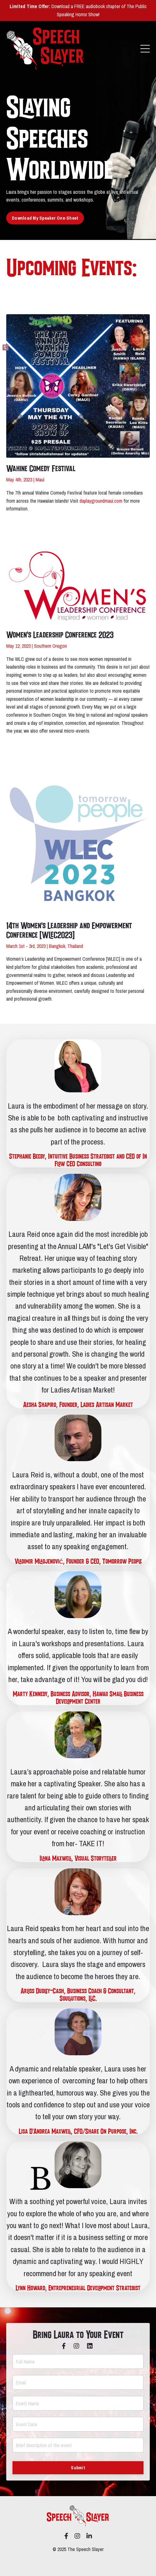  I want to click on bookalope logo - ebook conversion and publishing platform, so click(40, 2178).